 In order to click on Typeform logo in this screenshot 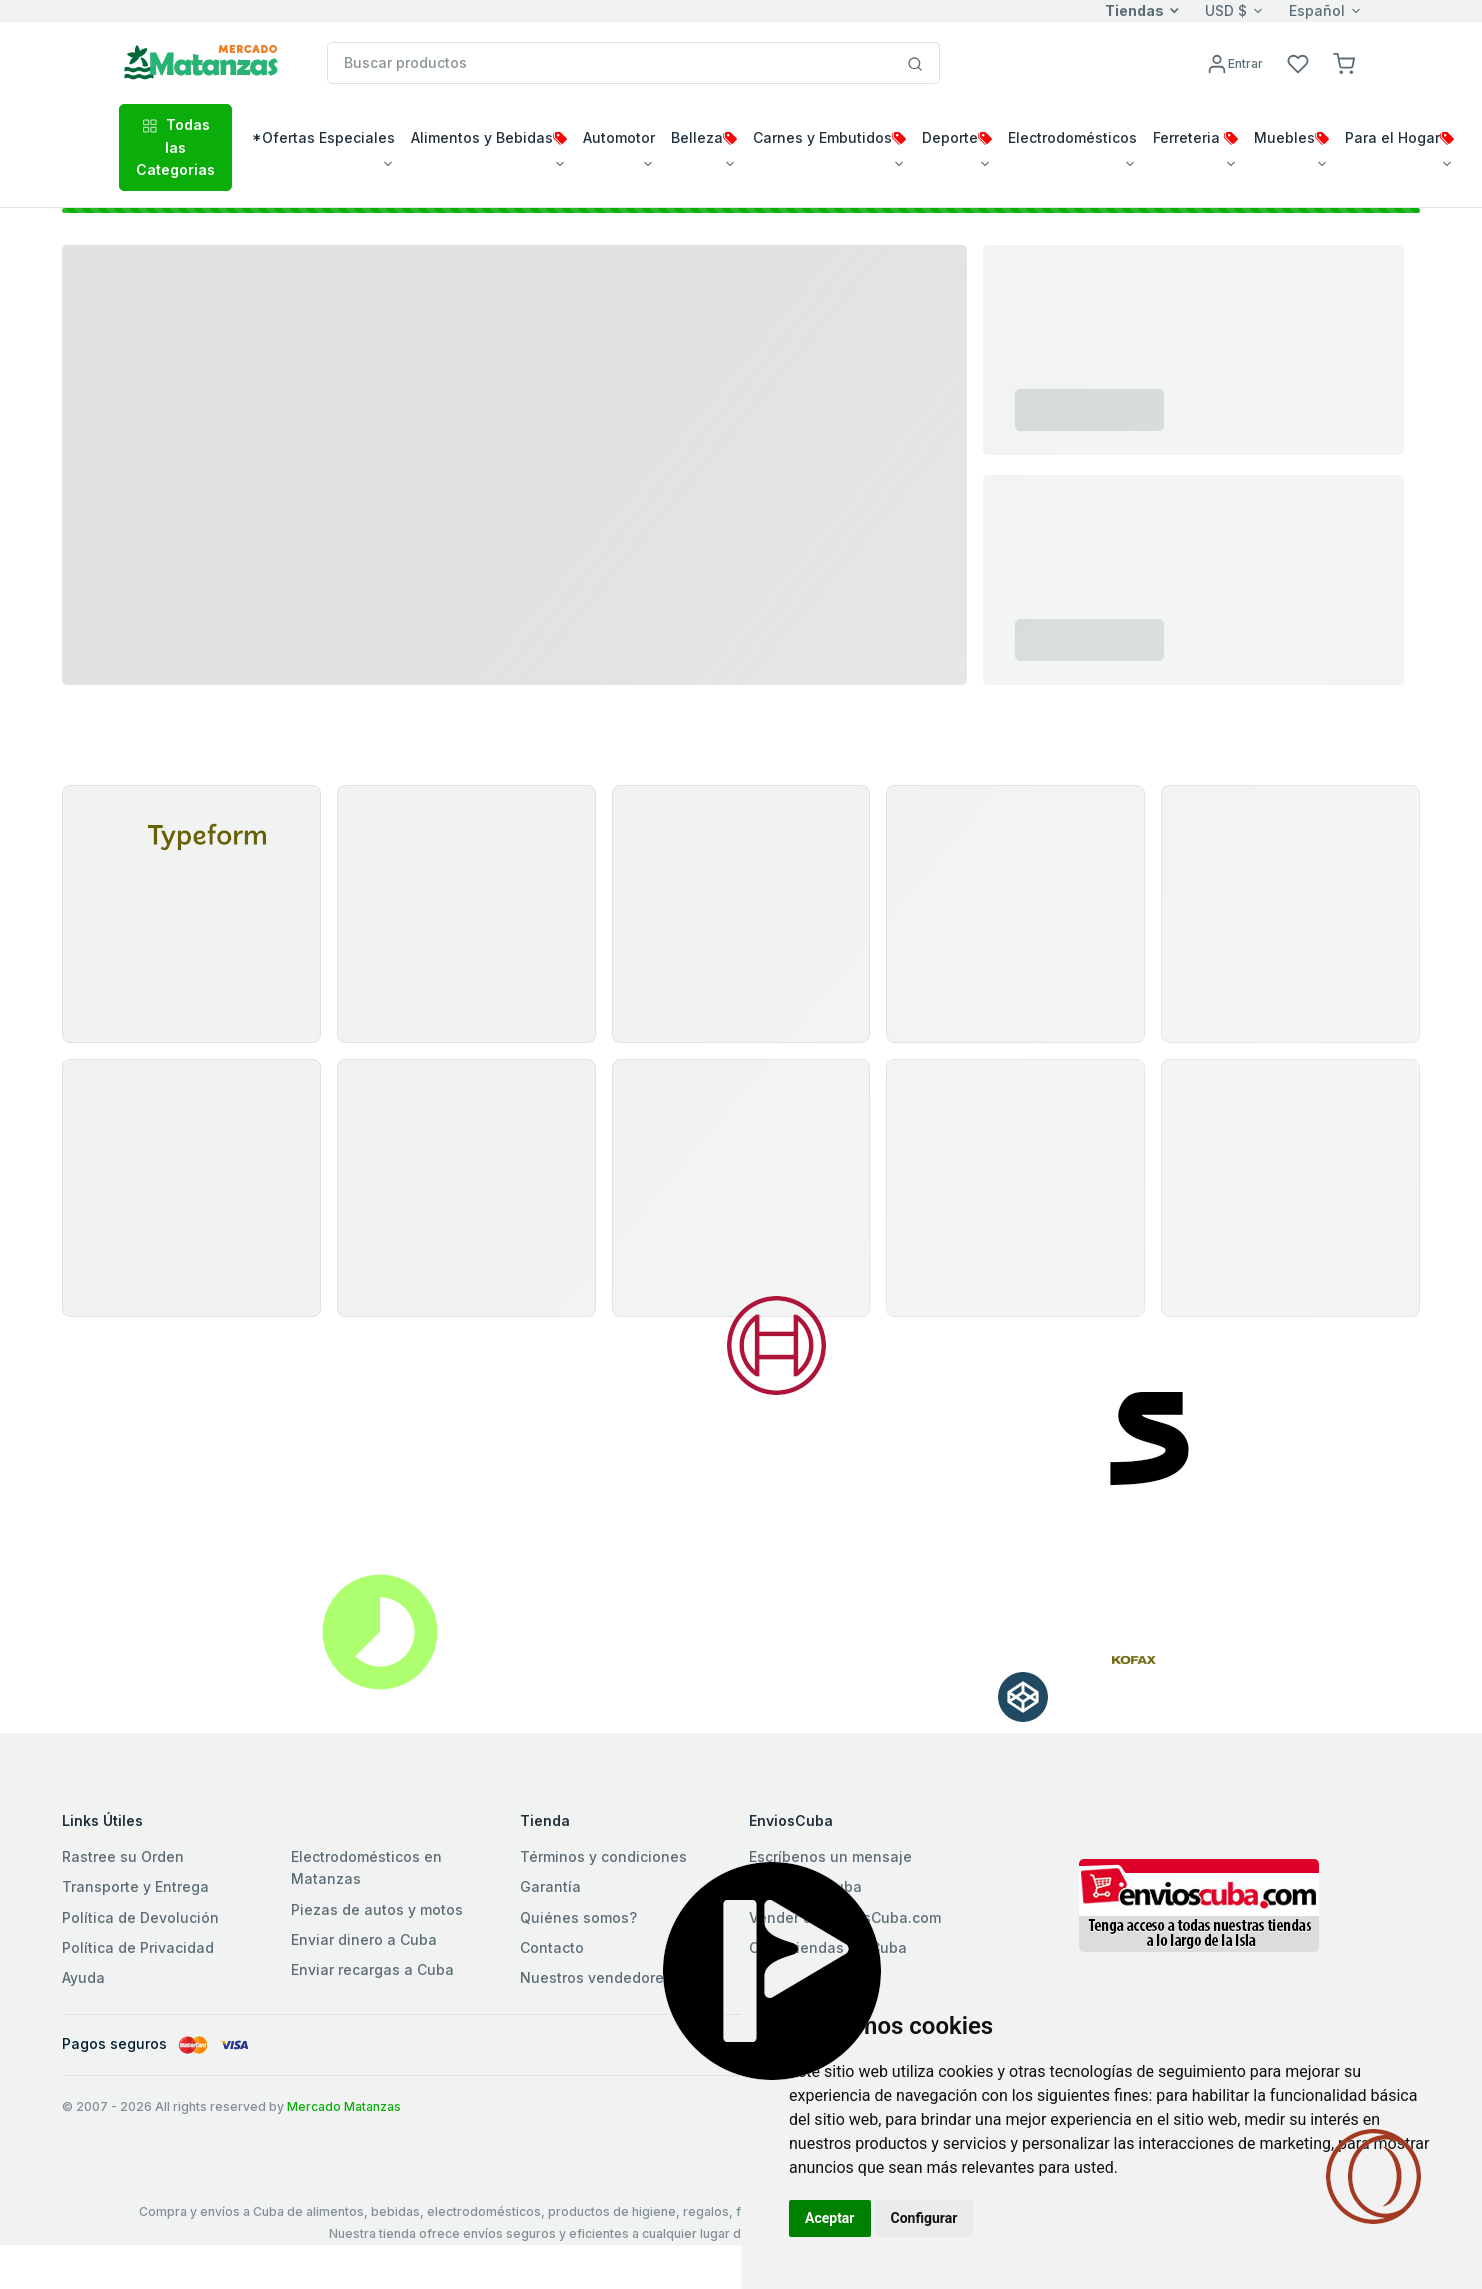, I will do `click(207, 837)`.